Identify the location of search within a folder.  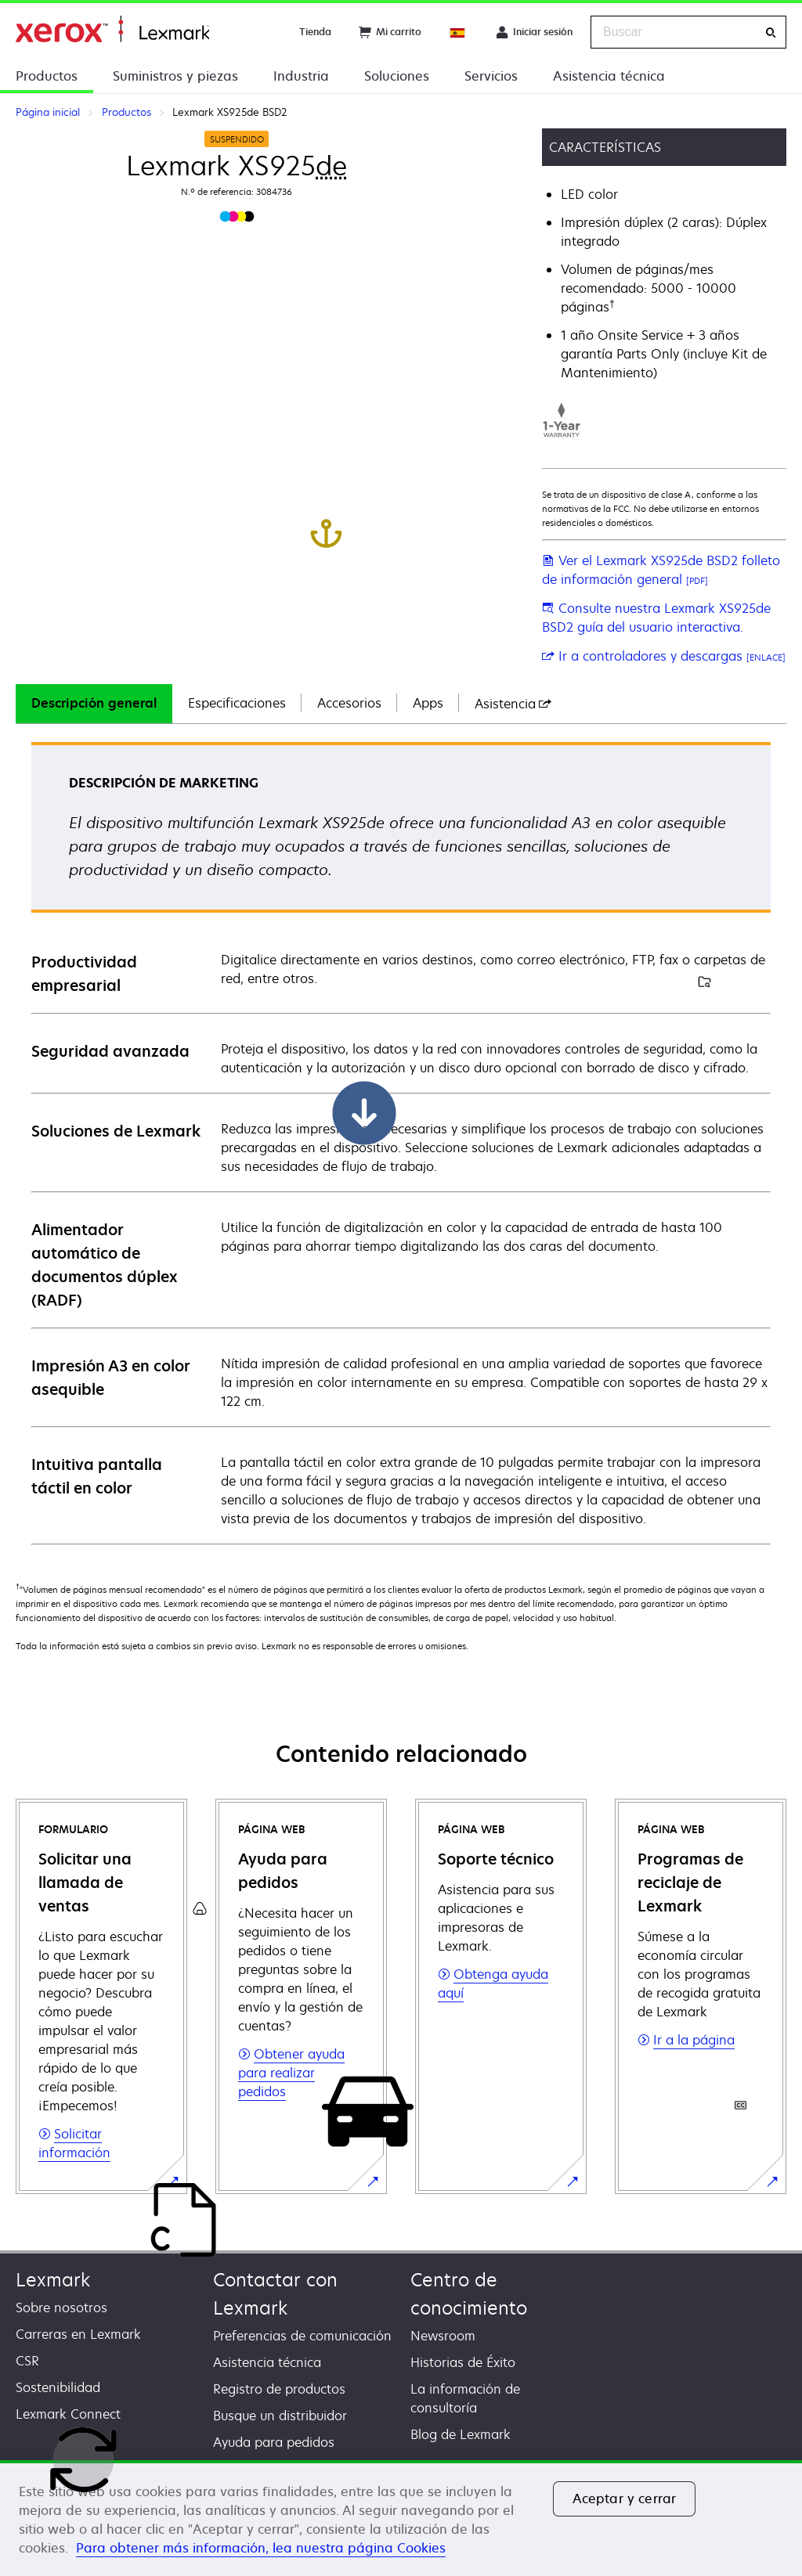
(704, 982).